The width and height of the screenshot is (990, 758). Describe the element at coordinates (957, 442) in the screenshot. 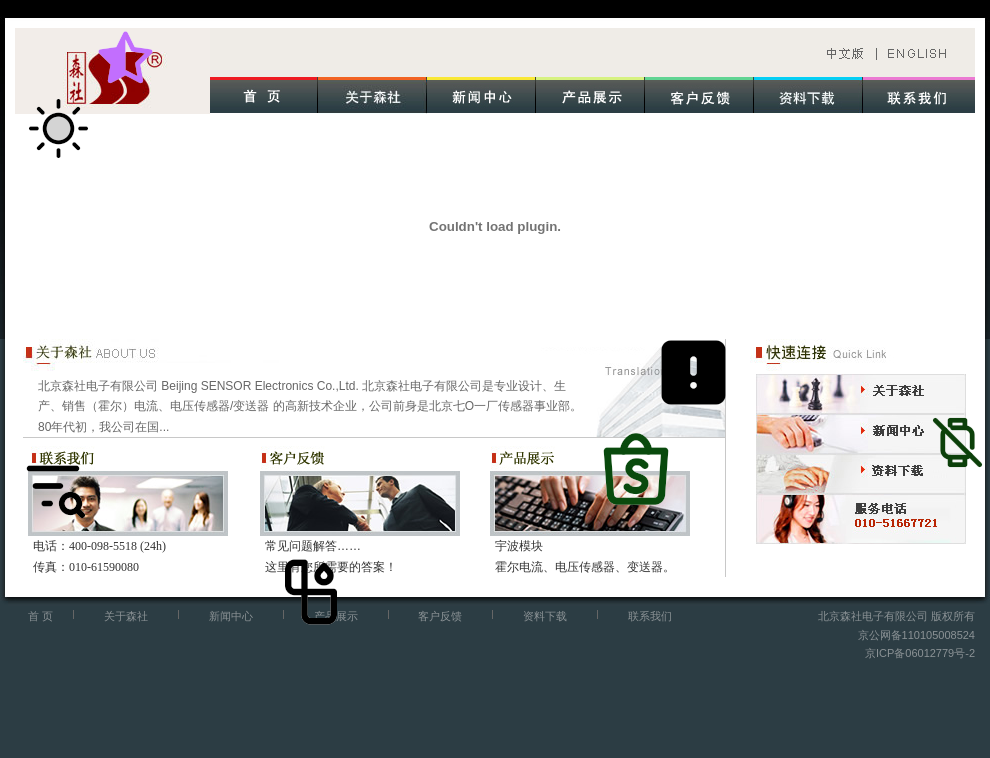

I see `smartwatch disconnected or unavailable` at that location.